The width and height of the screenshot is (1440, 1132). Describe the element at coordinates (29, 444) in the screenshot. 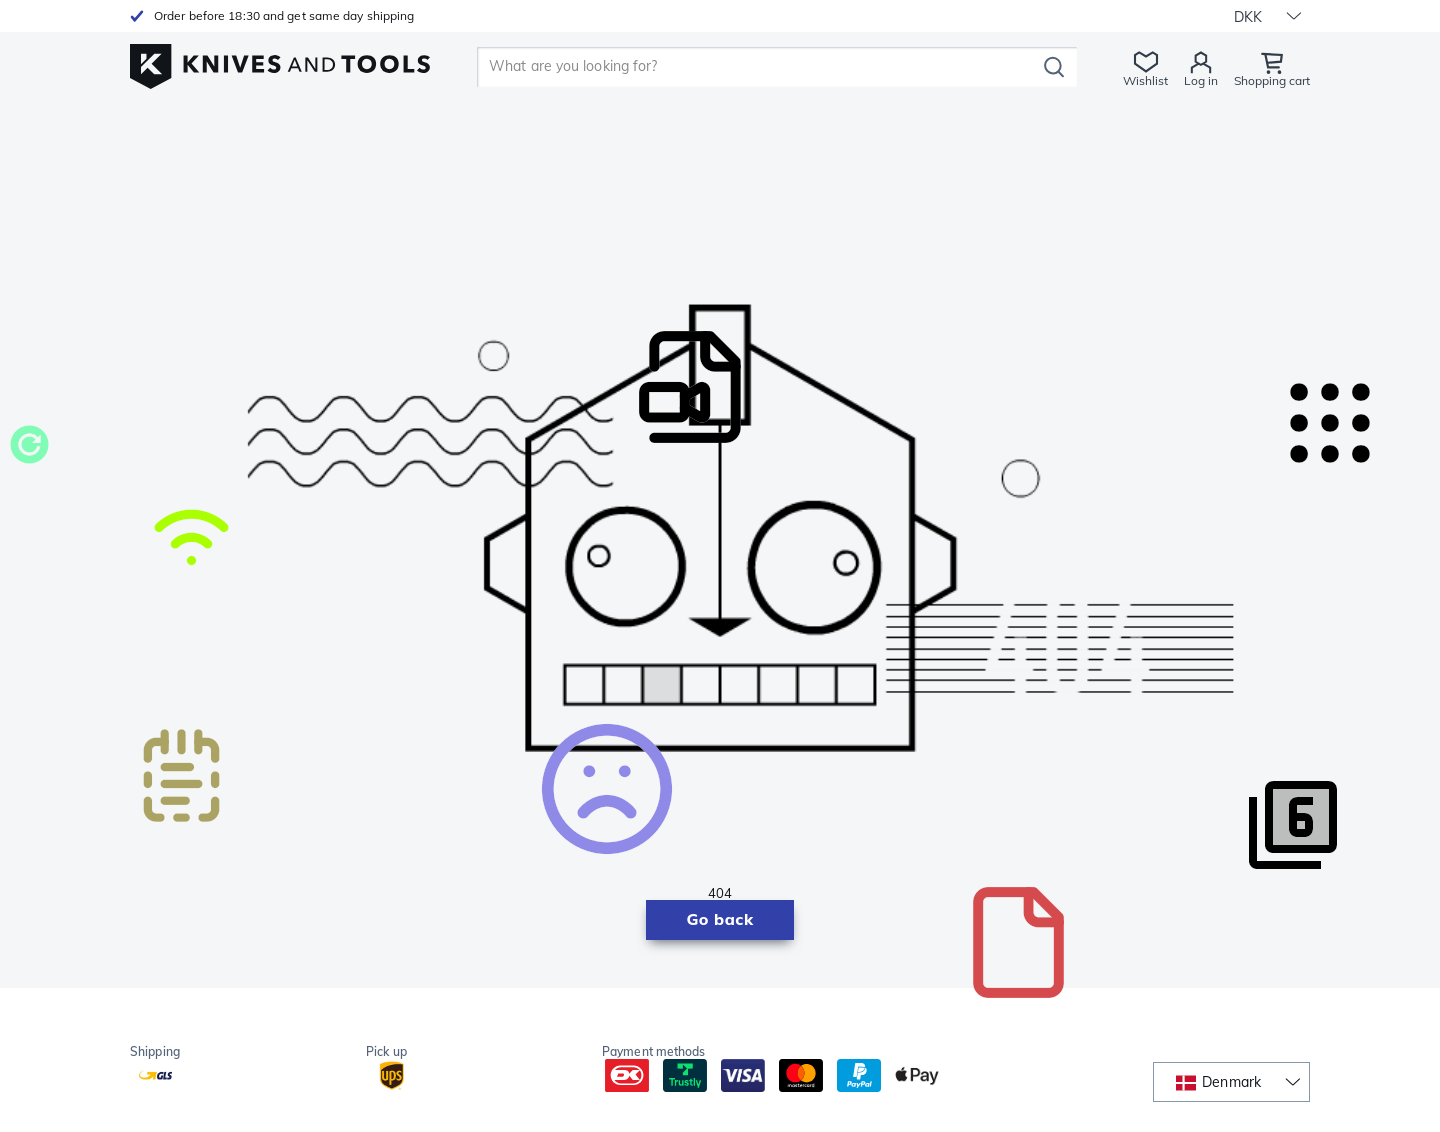

I see `refresh or reload content` at that location.